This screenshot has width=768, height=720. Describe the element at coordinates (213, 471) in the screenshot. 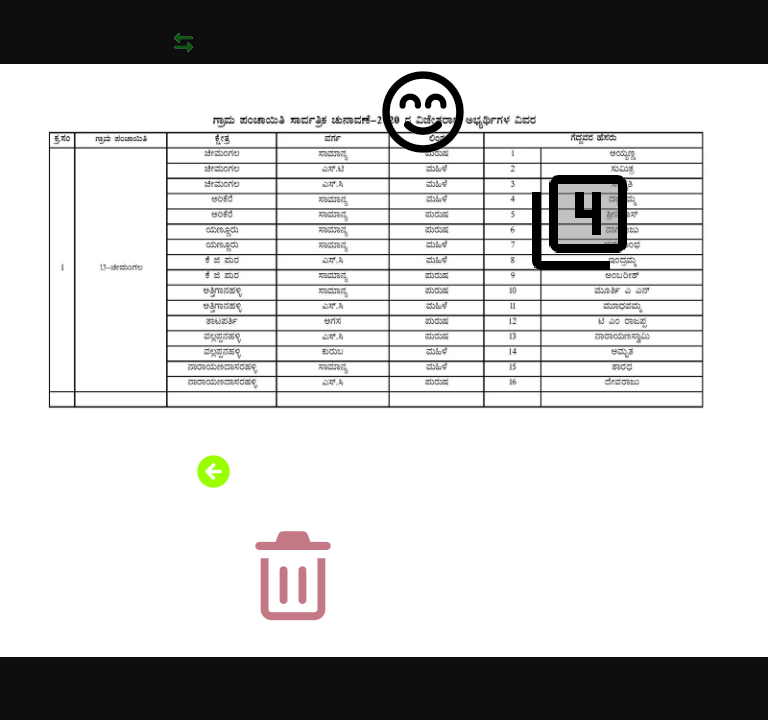

I see `go back to the previous page` at that location.